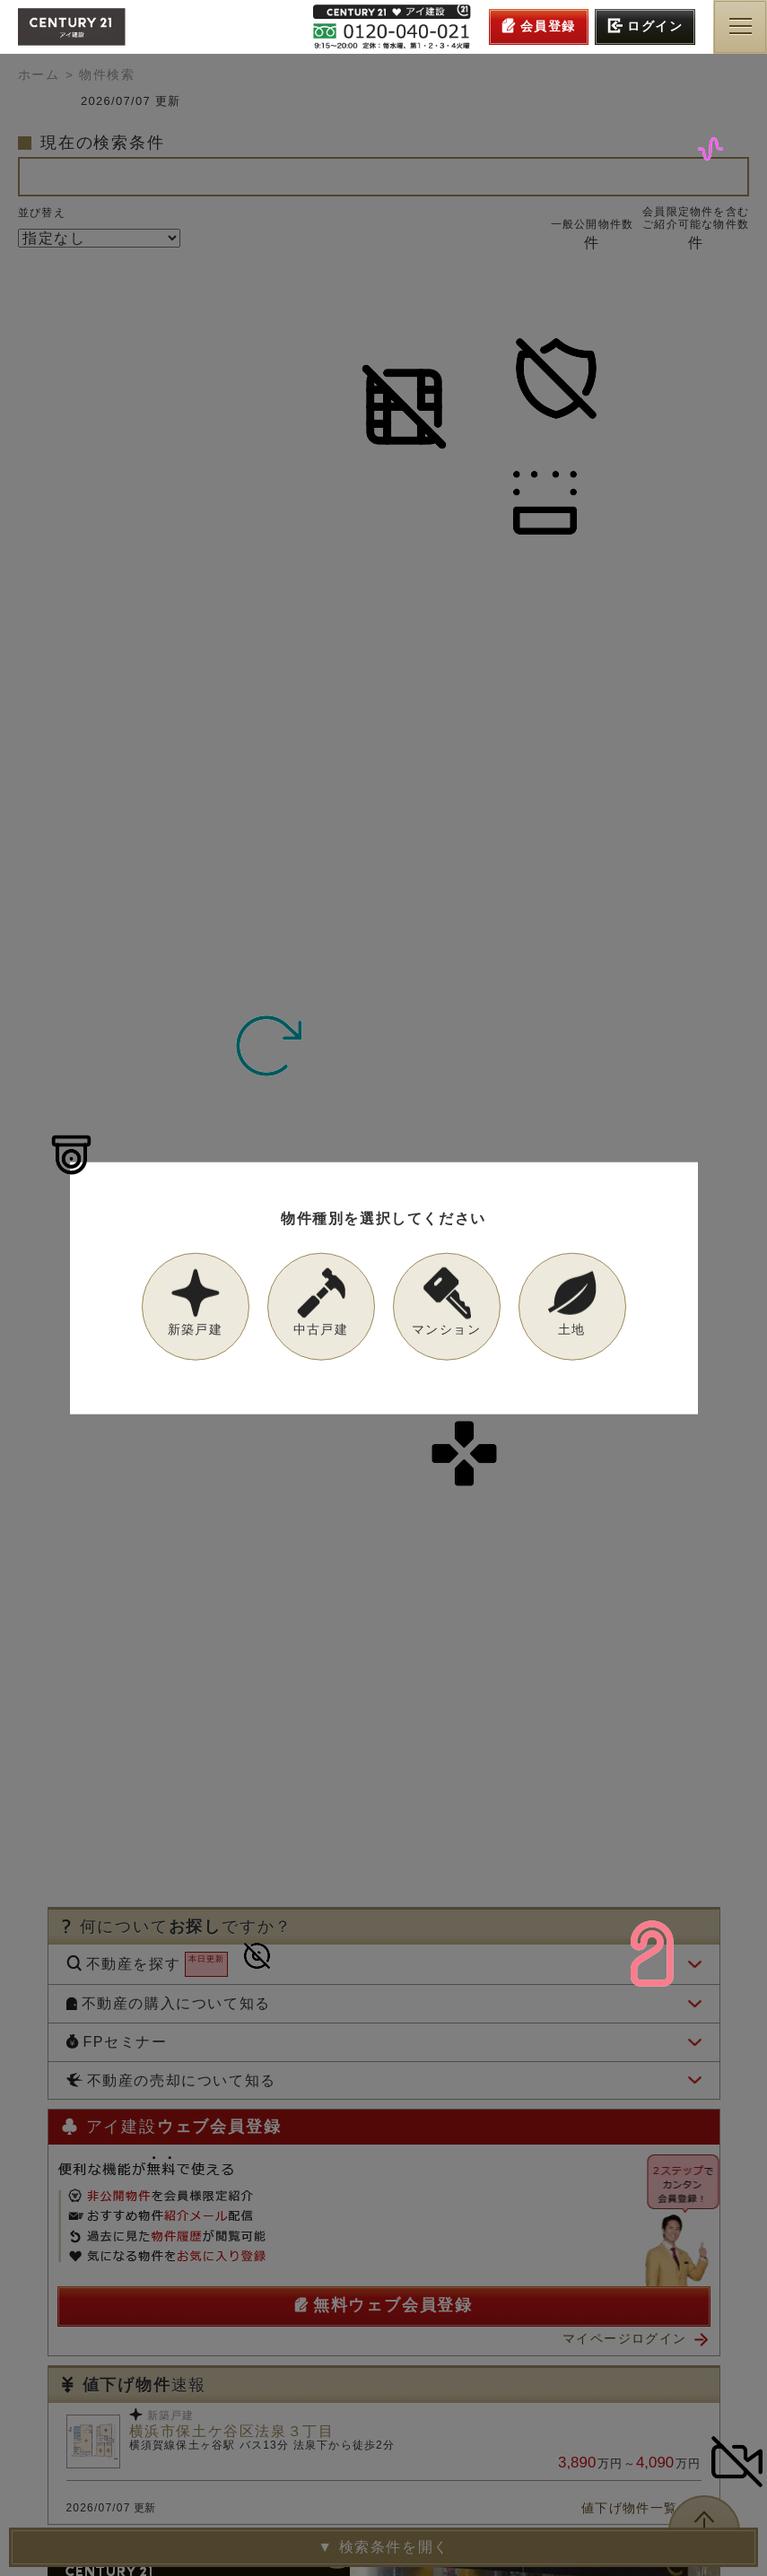 The height and width of the screenshot is (2576, 767). I want to click on refresh or reload content, so click(266, 1046).